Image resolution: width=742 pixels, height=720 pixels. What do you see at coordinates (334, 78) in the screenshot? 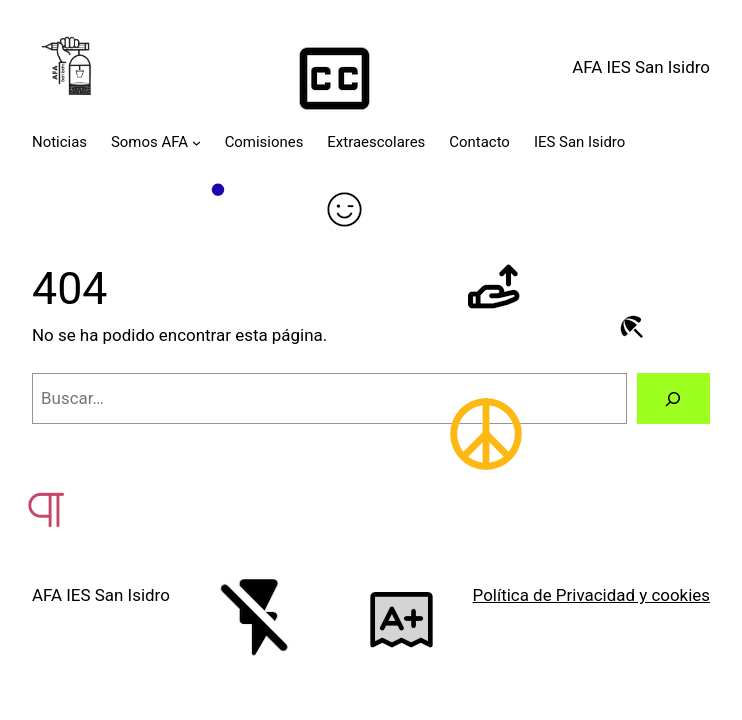
I see `enable closed captions for video content` at bounding box center [334, 78].